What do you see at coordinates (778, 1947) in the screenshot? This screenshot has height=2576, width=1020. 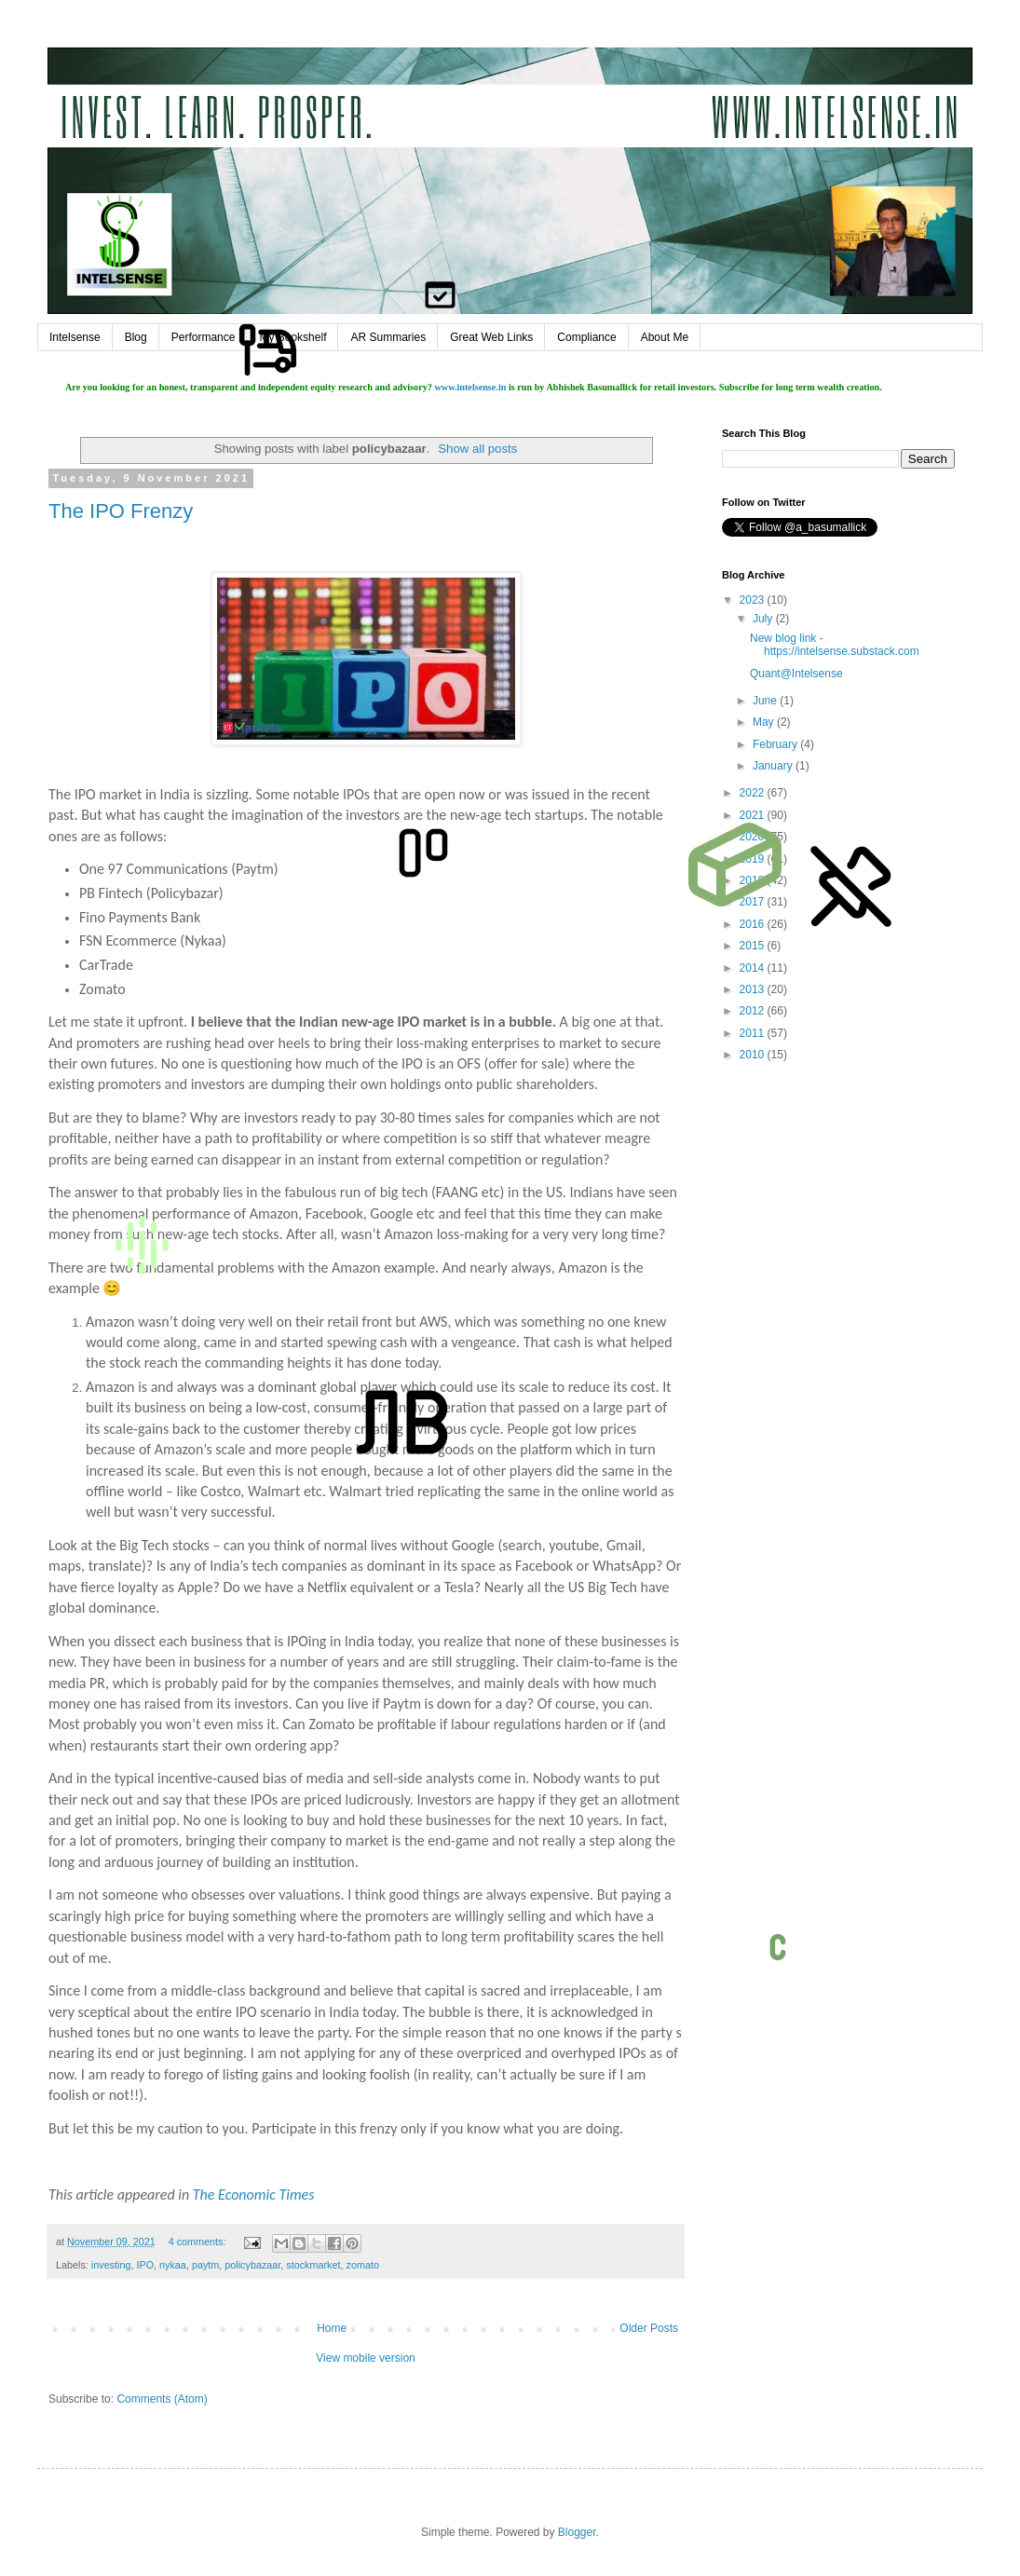 I see `indicates a "C" grade or rating` at bounding box center [778, 1947].